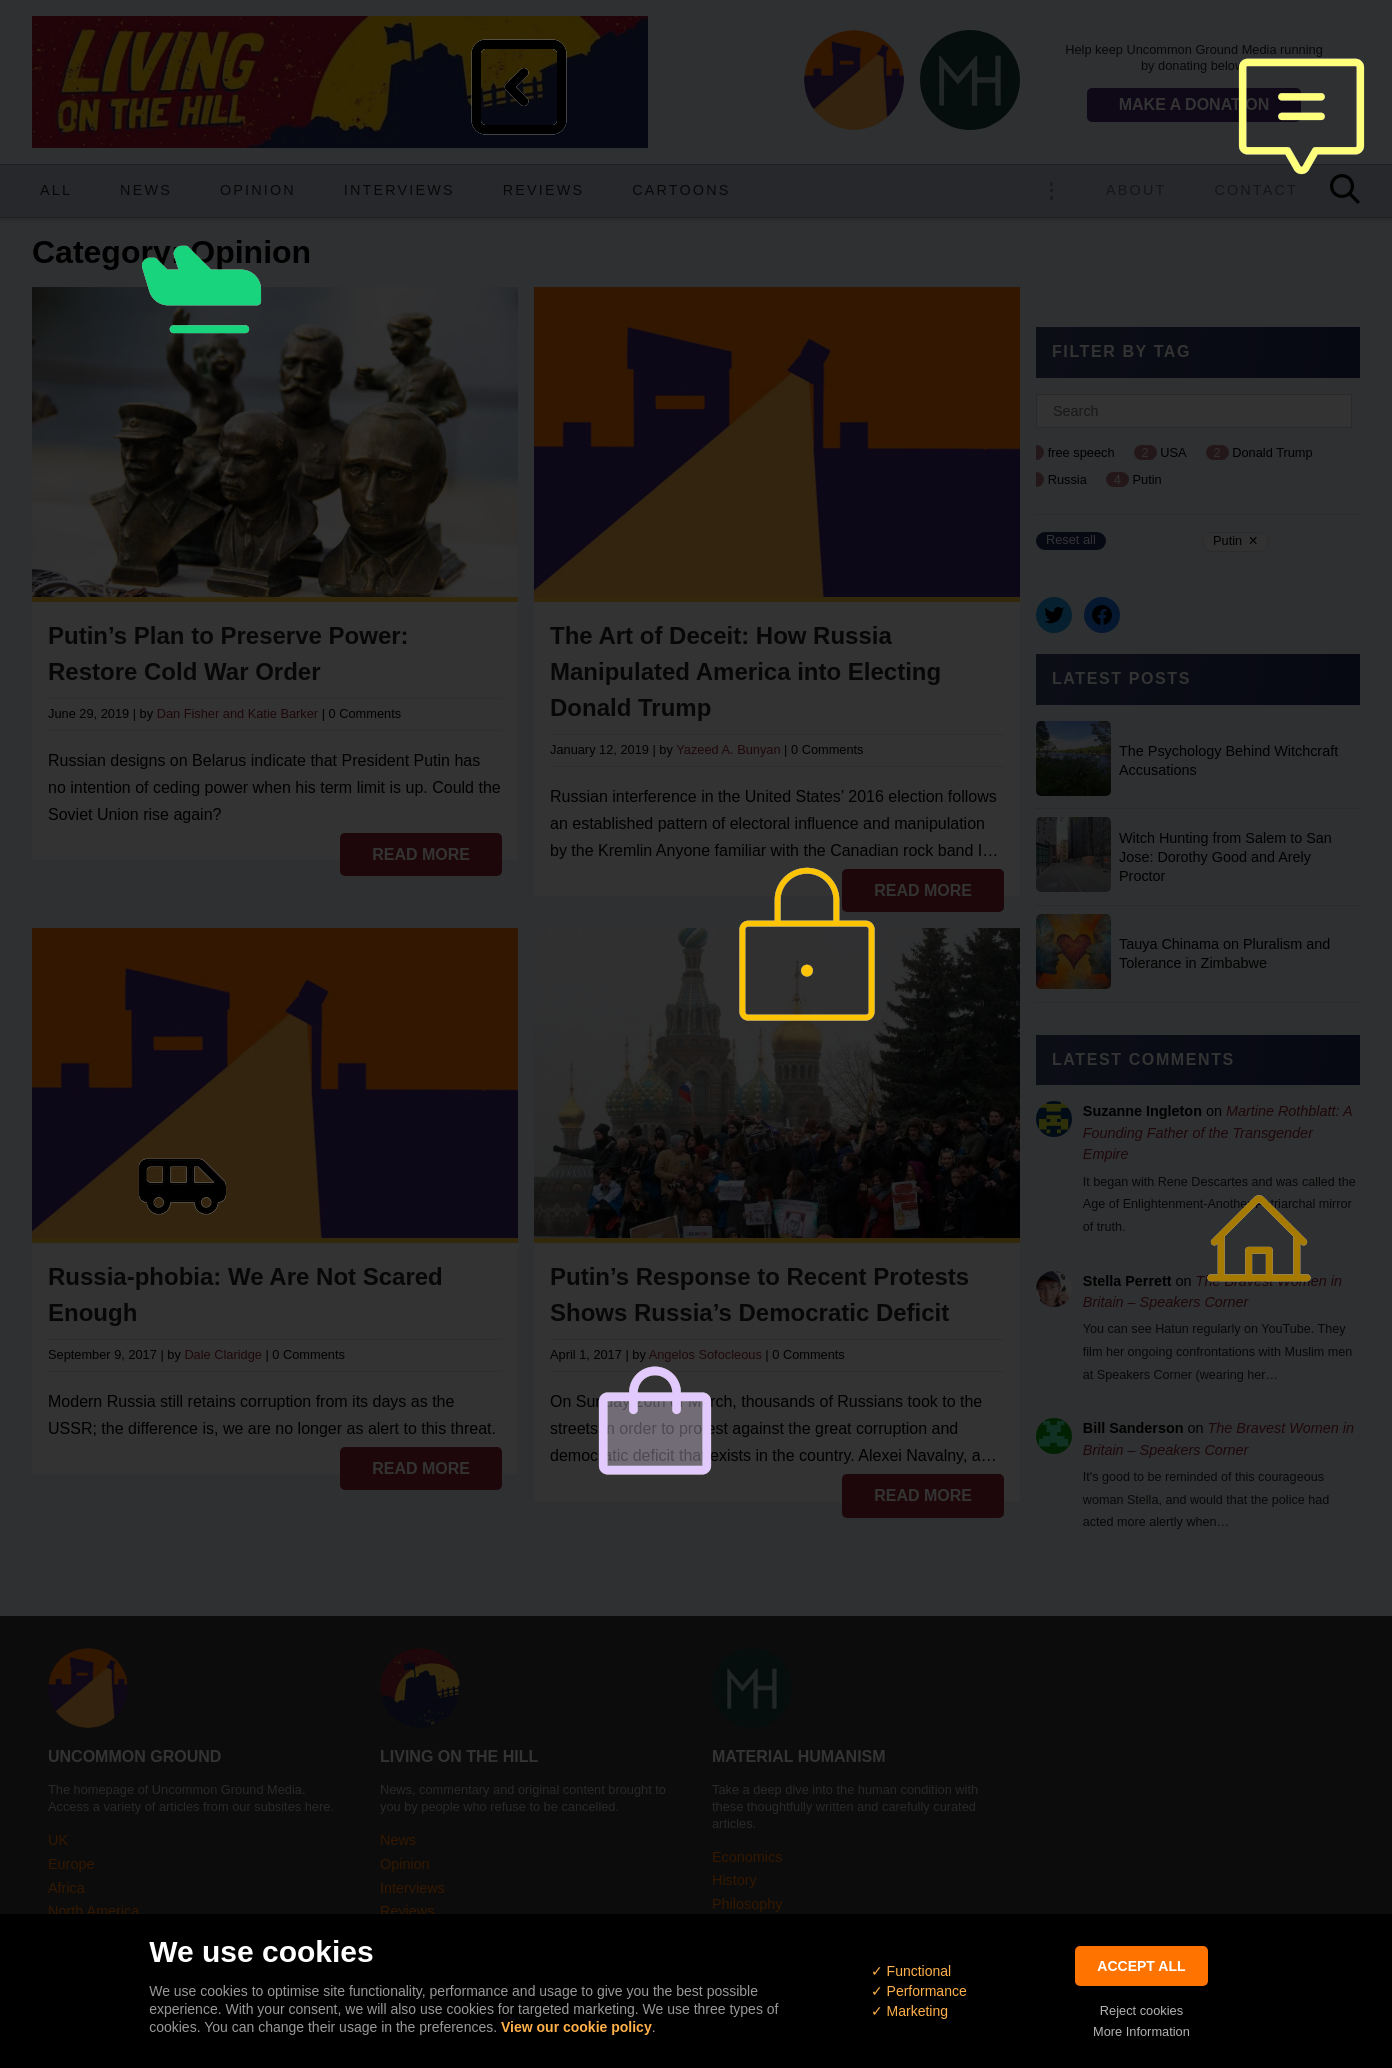 This screenshot has width=1392, height=2068. Describe the element at coordinates (1259, 1240) in the screenshot. I see `navigate to home screen` at that location.